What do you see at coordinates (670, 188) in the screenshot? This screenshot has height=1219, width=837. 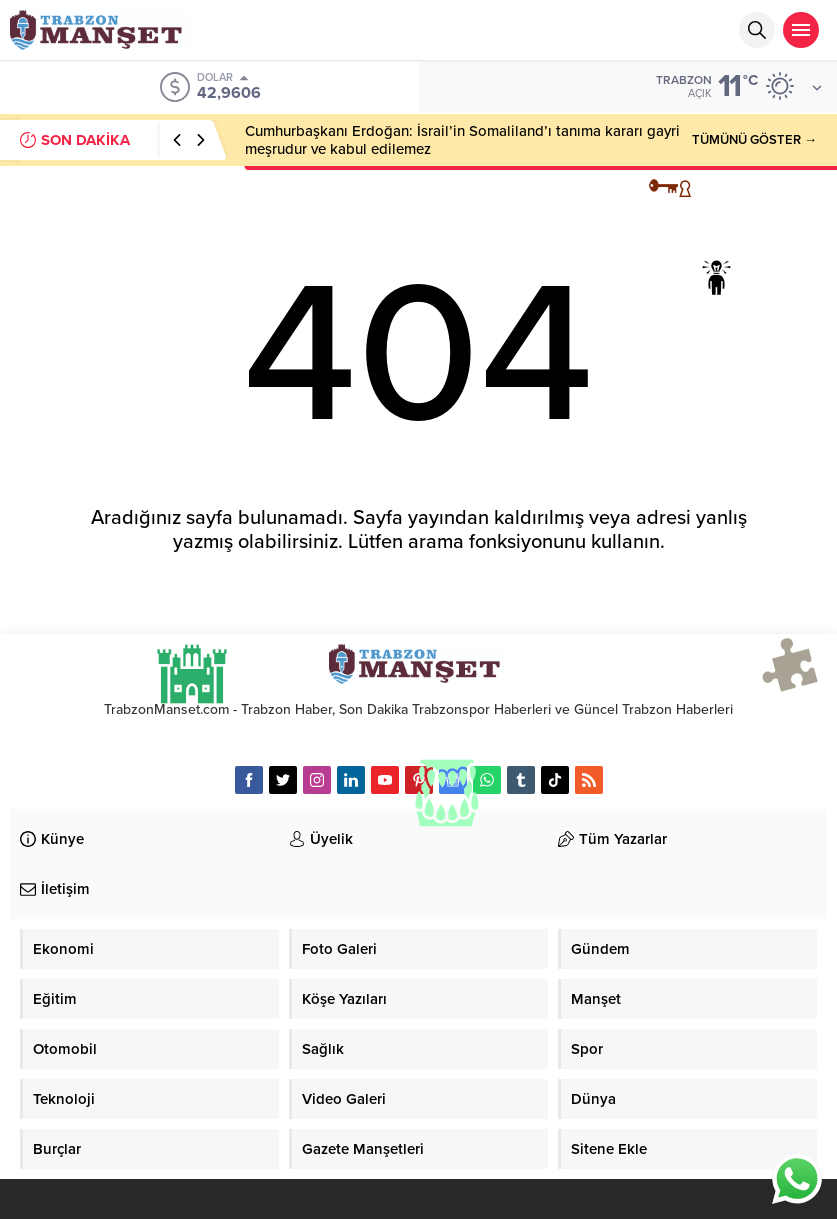 I see `unlock a secured item or feature` at bounding box center [670, 188].